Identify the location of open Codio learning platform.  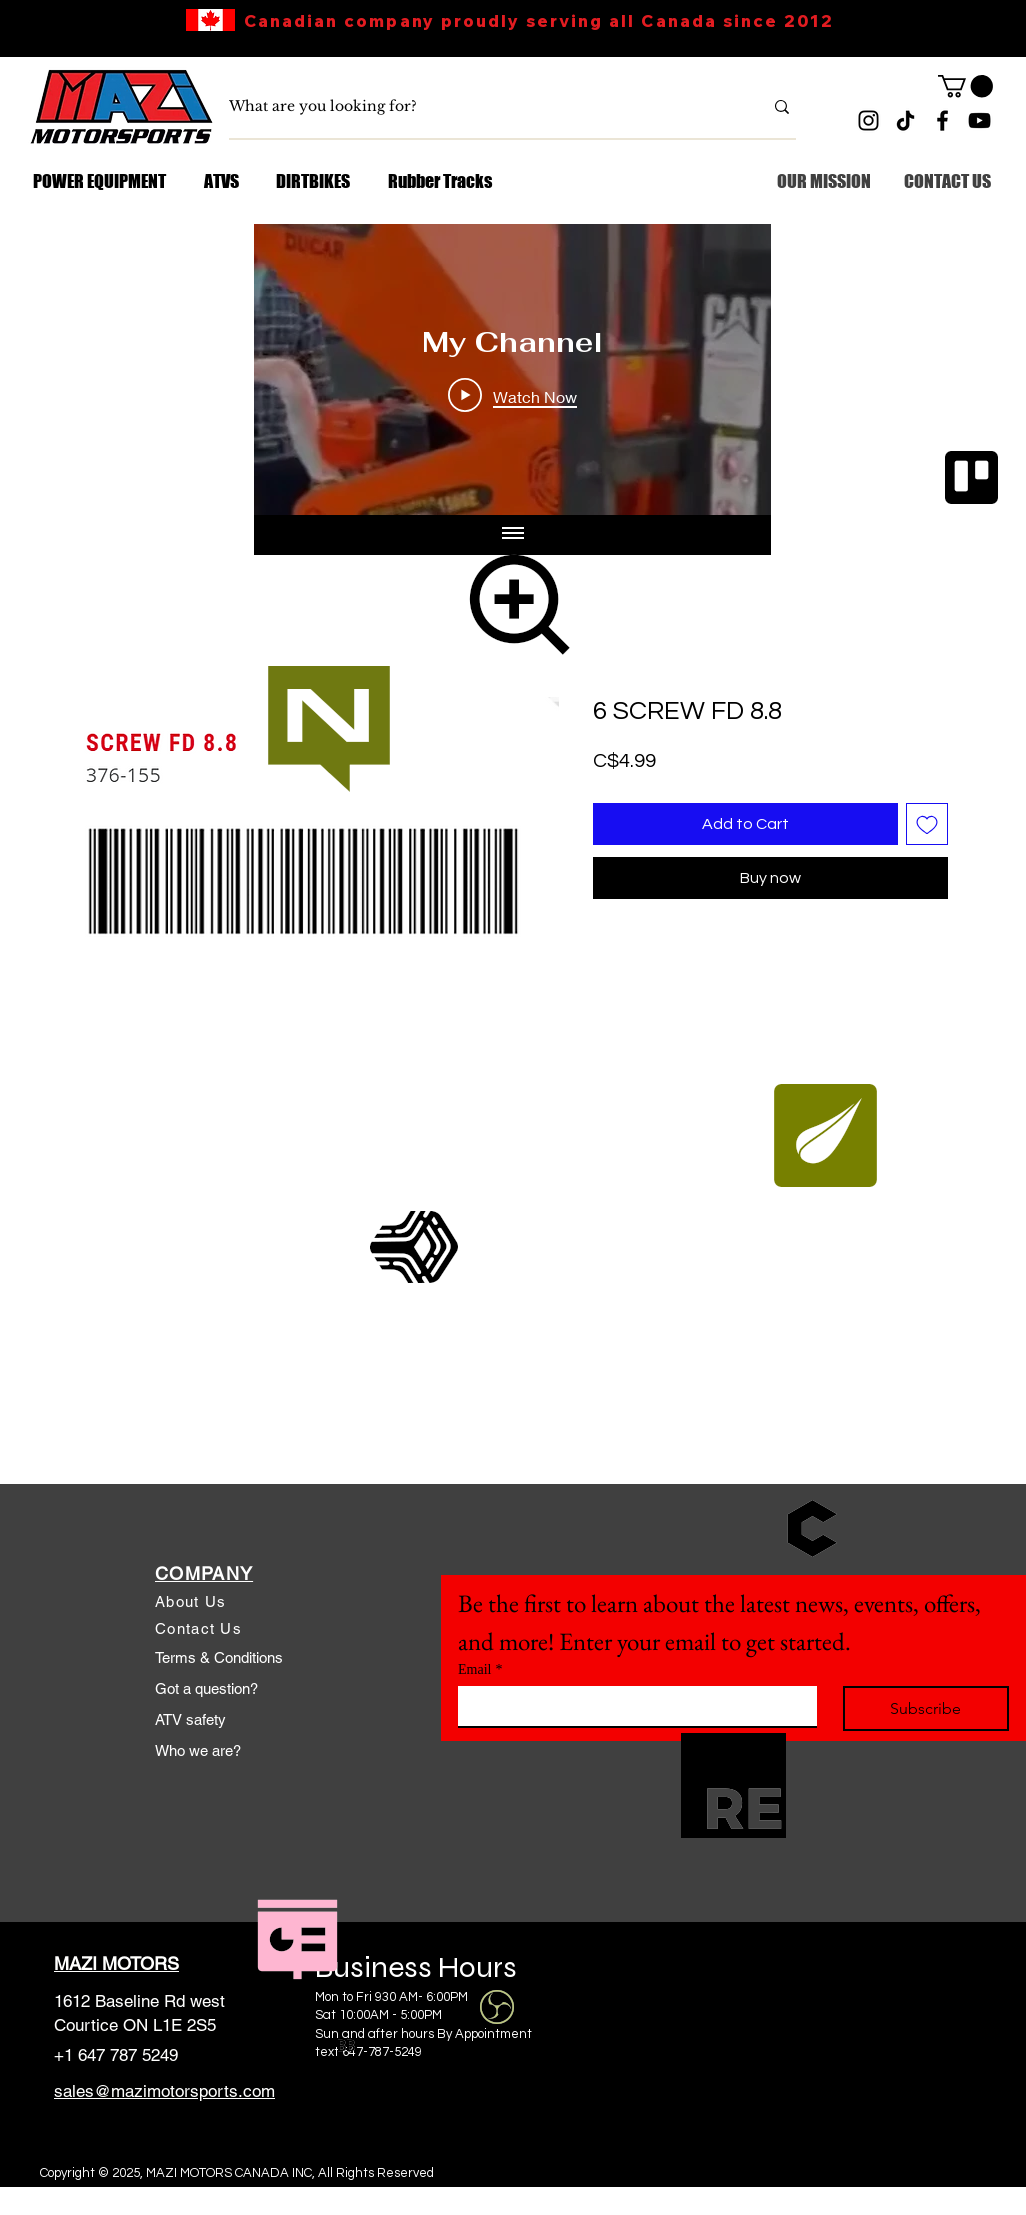
(812, 1528).